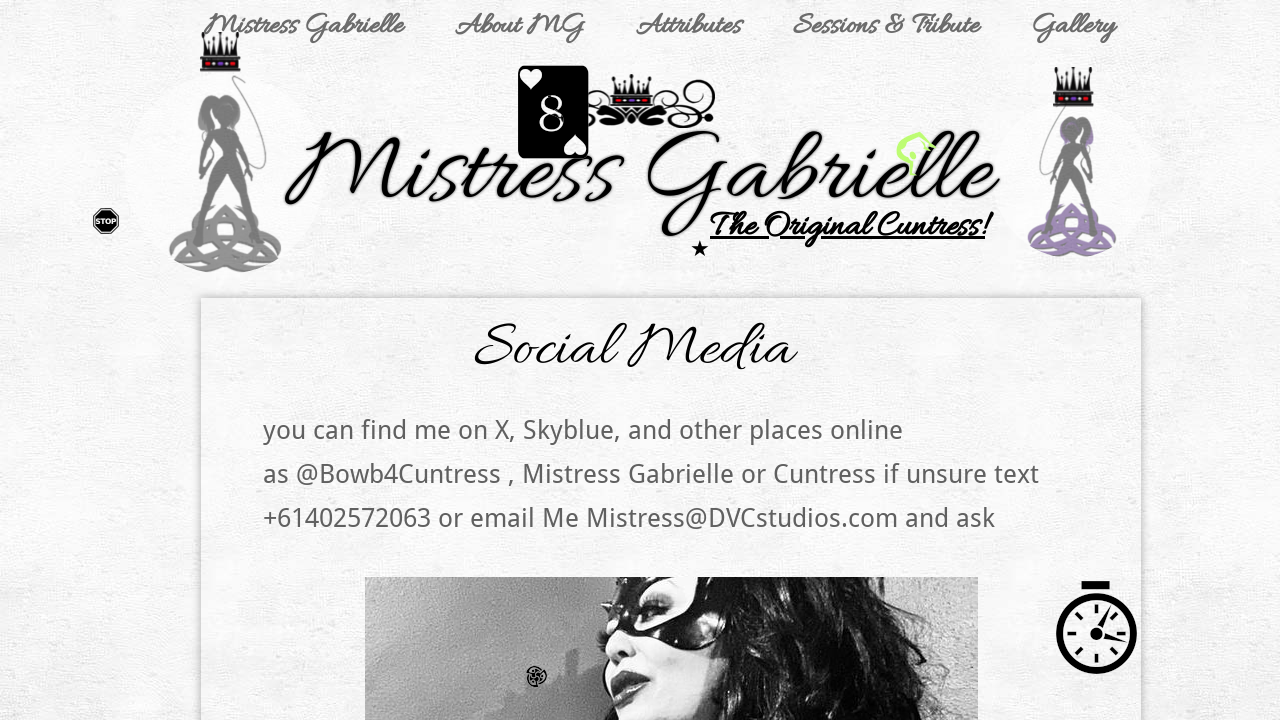 This screenshot has height=720, width=1280. Describe the element at coordinates (916, 153) in the screenshot. I see `indicates flexibility or acrobatics skill` at that location.